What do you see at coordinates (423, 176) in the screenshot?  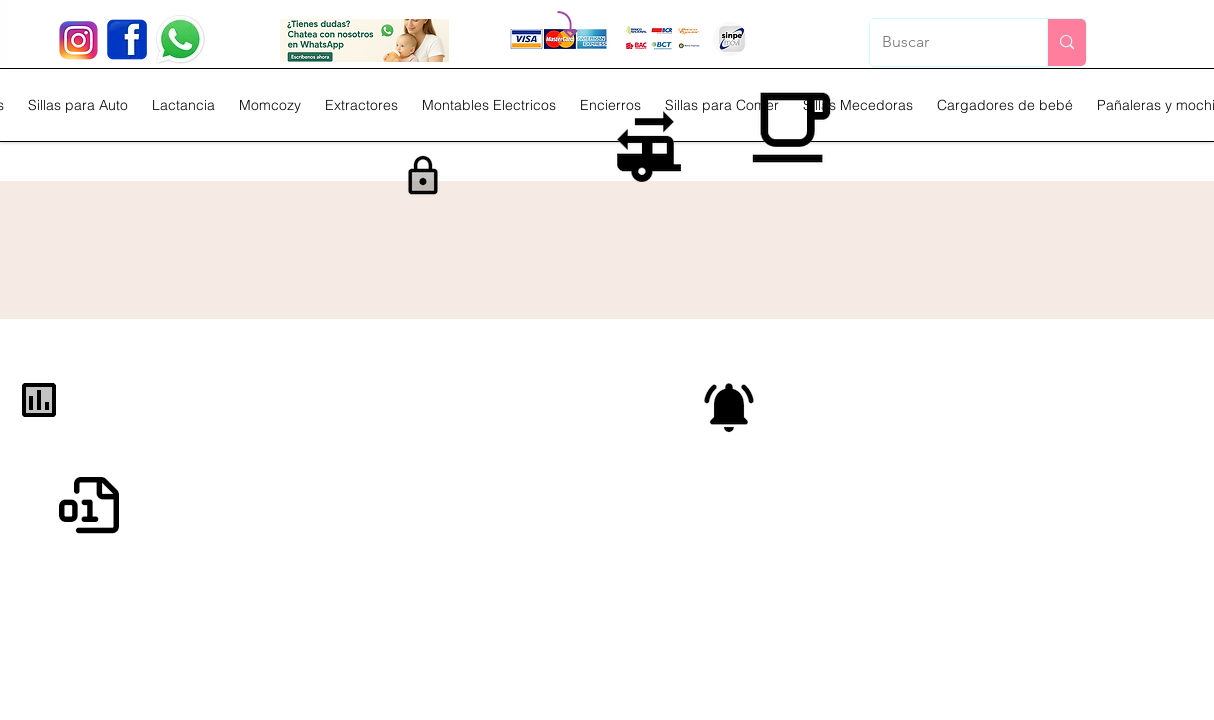 I see `lock or secure this item` at bounding box center [423, 176].